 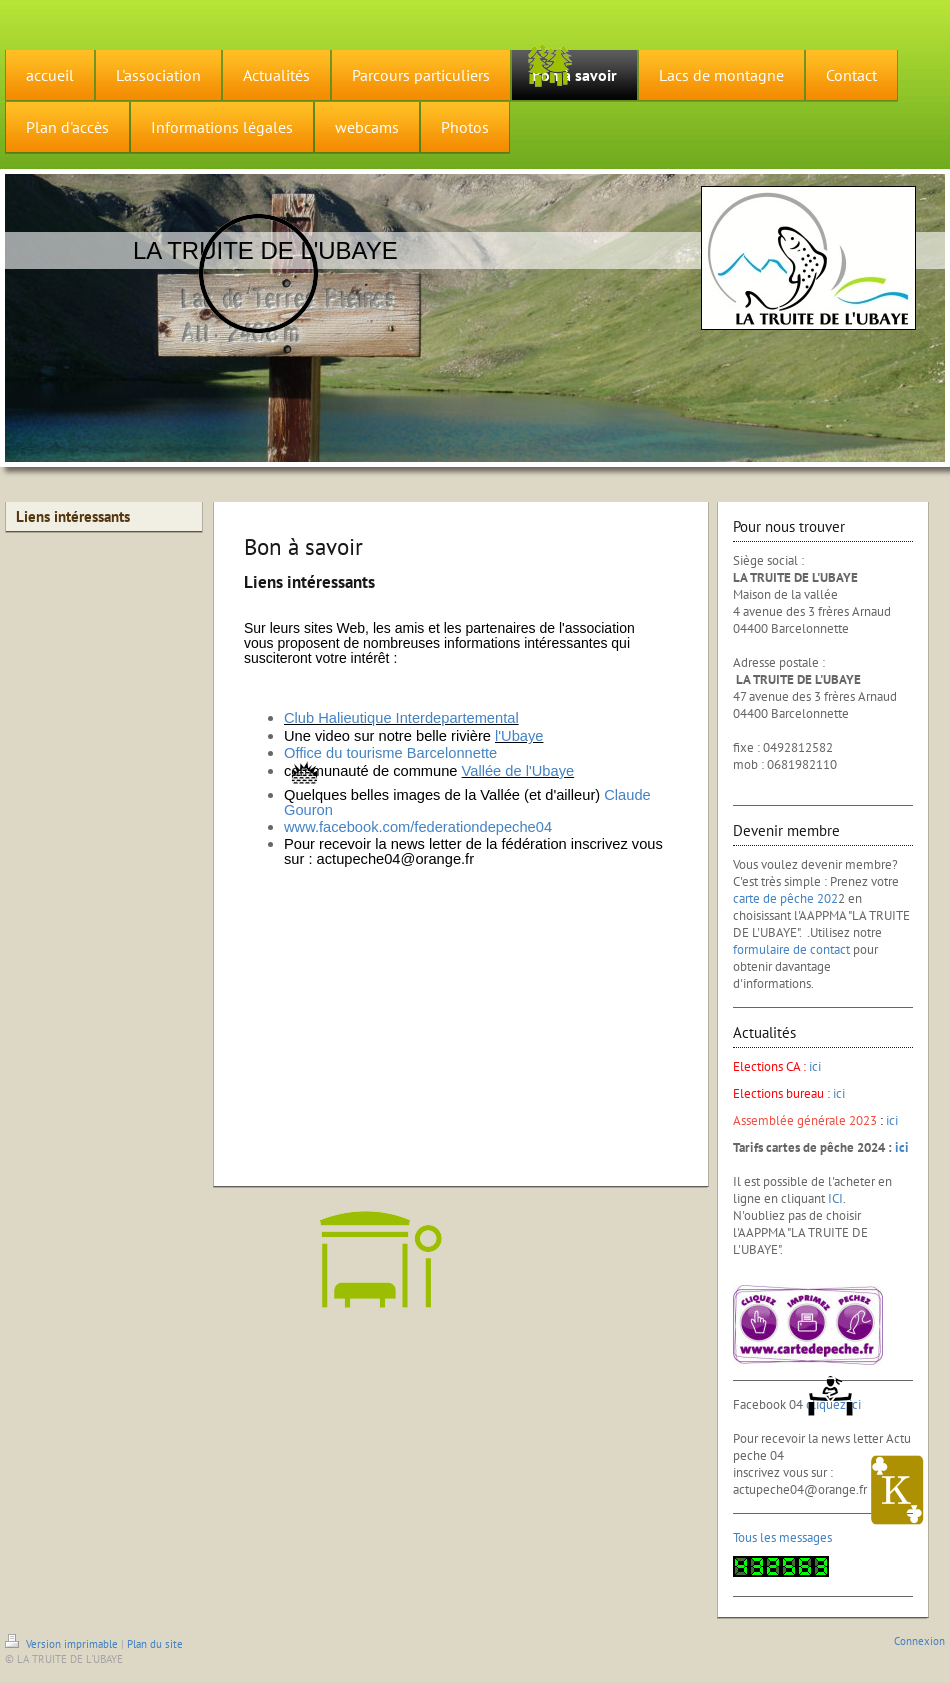 I want to click on flexibility or stretching exercise option, so click(x=830, y=1393).